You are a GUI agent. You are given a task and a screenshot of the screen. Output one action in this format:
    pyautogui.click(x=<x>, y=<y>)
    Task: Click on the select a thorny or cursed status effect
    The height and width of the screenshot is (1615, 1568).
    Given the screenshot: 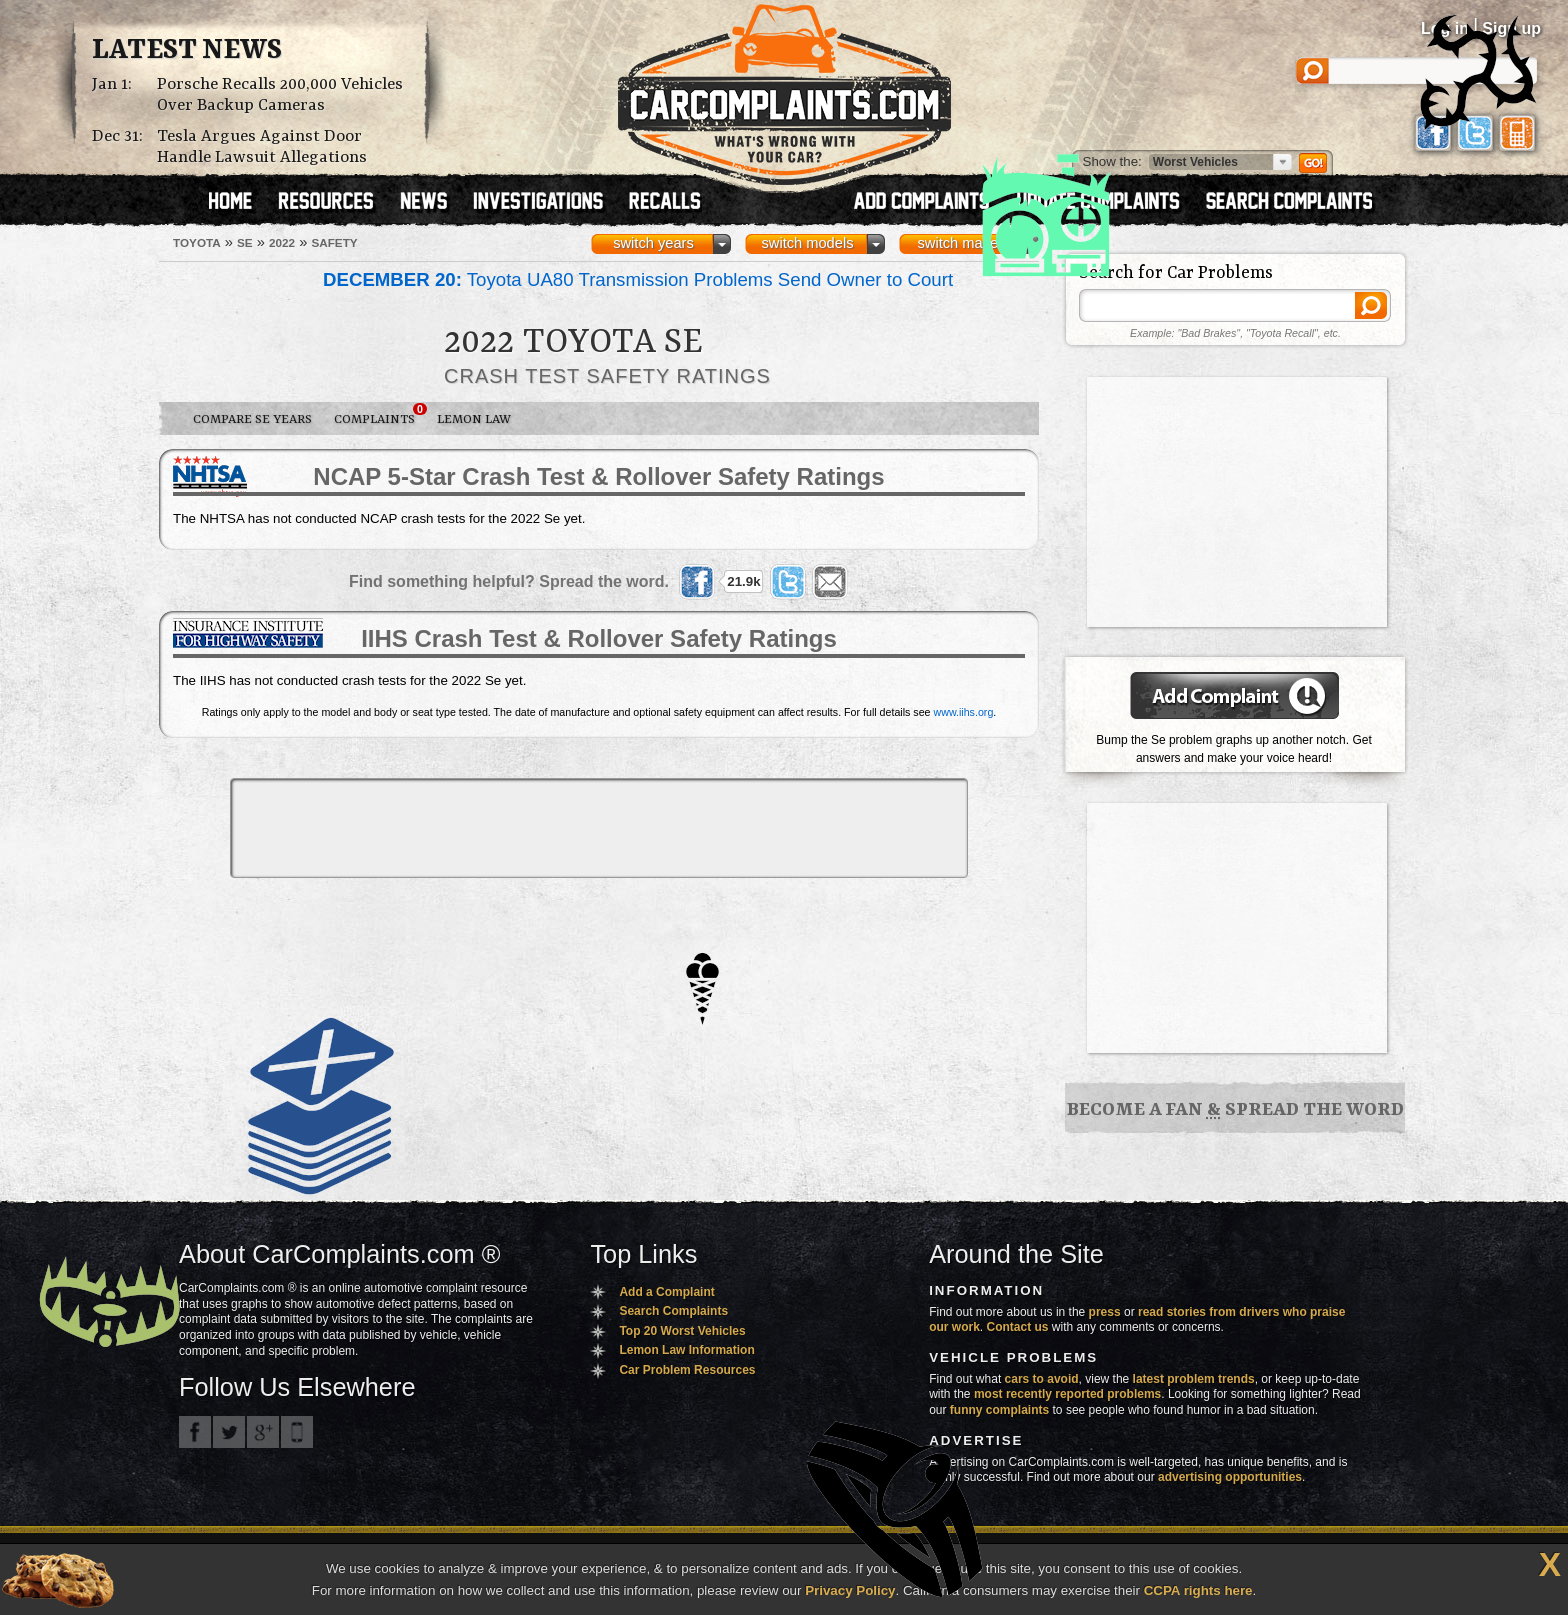 What is the action you would take?
    pyautogui.click(x=1476, y=70)
    